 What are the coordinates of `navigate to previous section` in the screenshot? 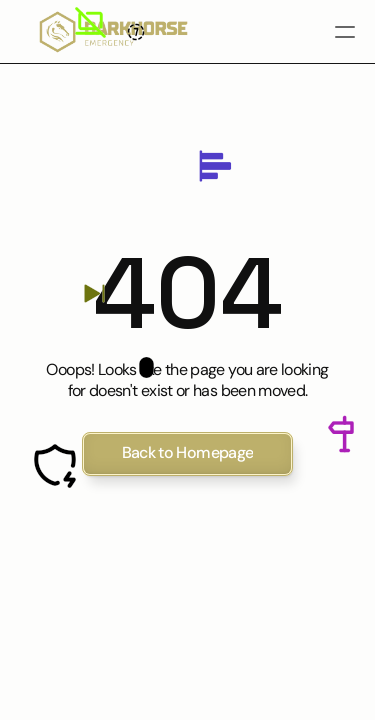 It's located at (341, 434).